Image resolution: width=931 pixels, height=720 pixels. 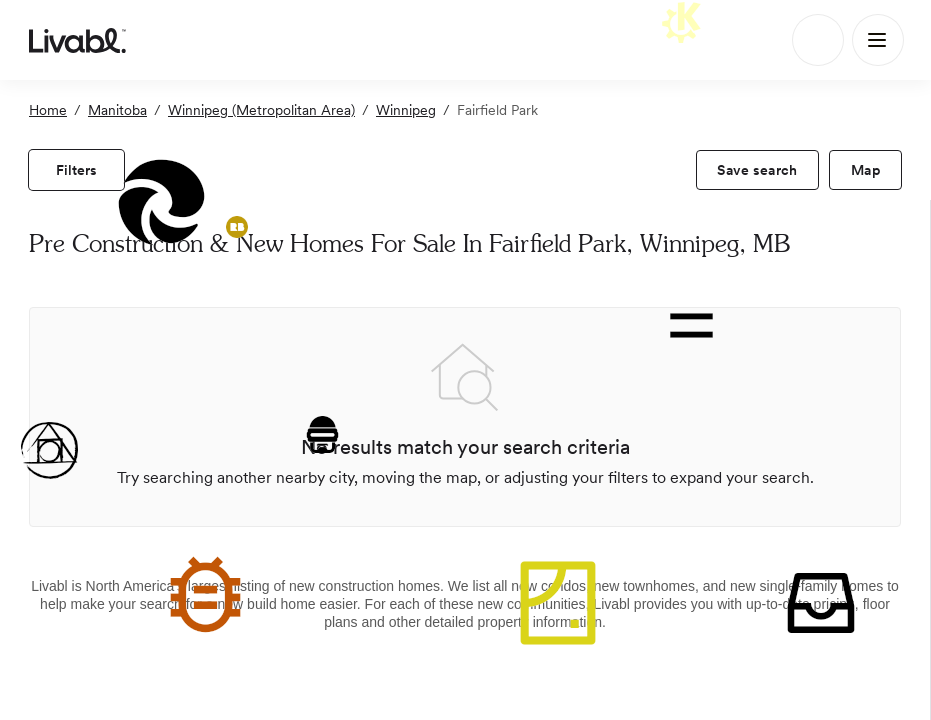 What do you see at coordinates (821, 603) in the screenshot?
I see `view your inbox` at bounding box center [821, 603].